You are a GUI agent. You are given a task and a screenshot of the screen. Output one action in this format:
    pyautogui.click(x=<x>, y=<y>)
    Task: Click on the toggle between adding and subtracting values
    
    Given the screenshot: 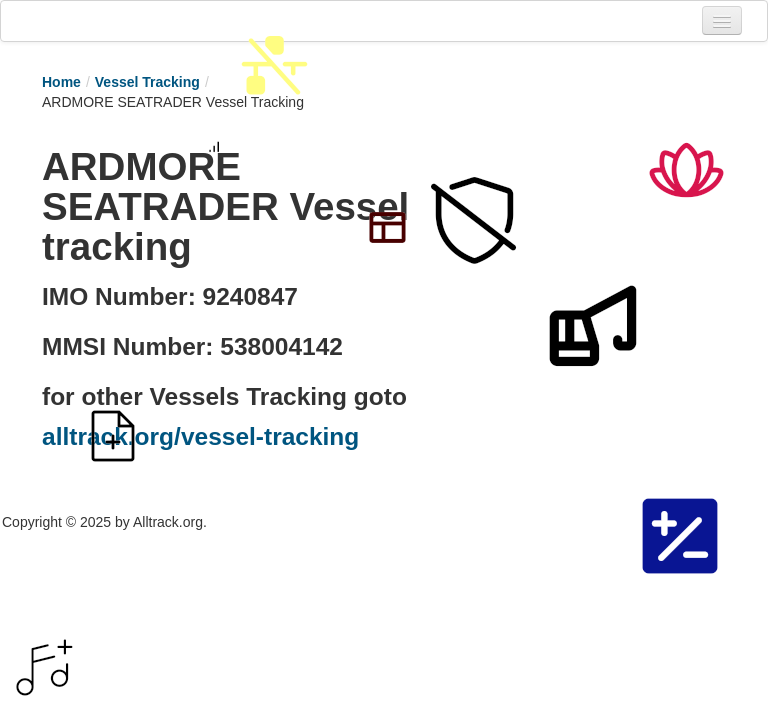 What is the action you would take?
    pyautogui.click(x=680, y=536)
    